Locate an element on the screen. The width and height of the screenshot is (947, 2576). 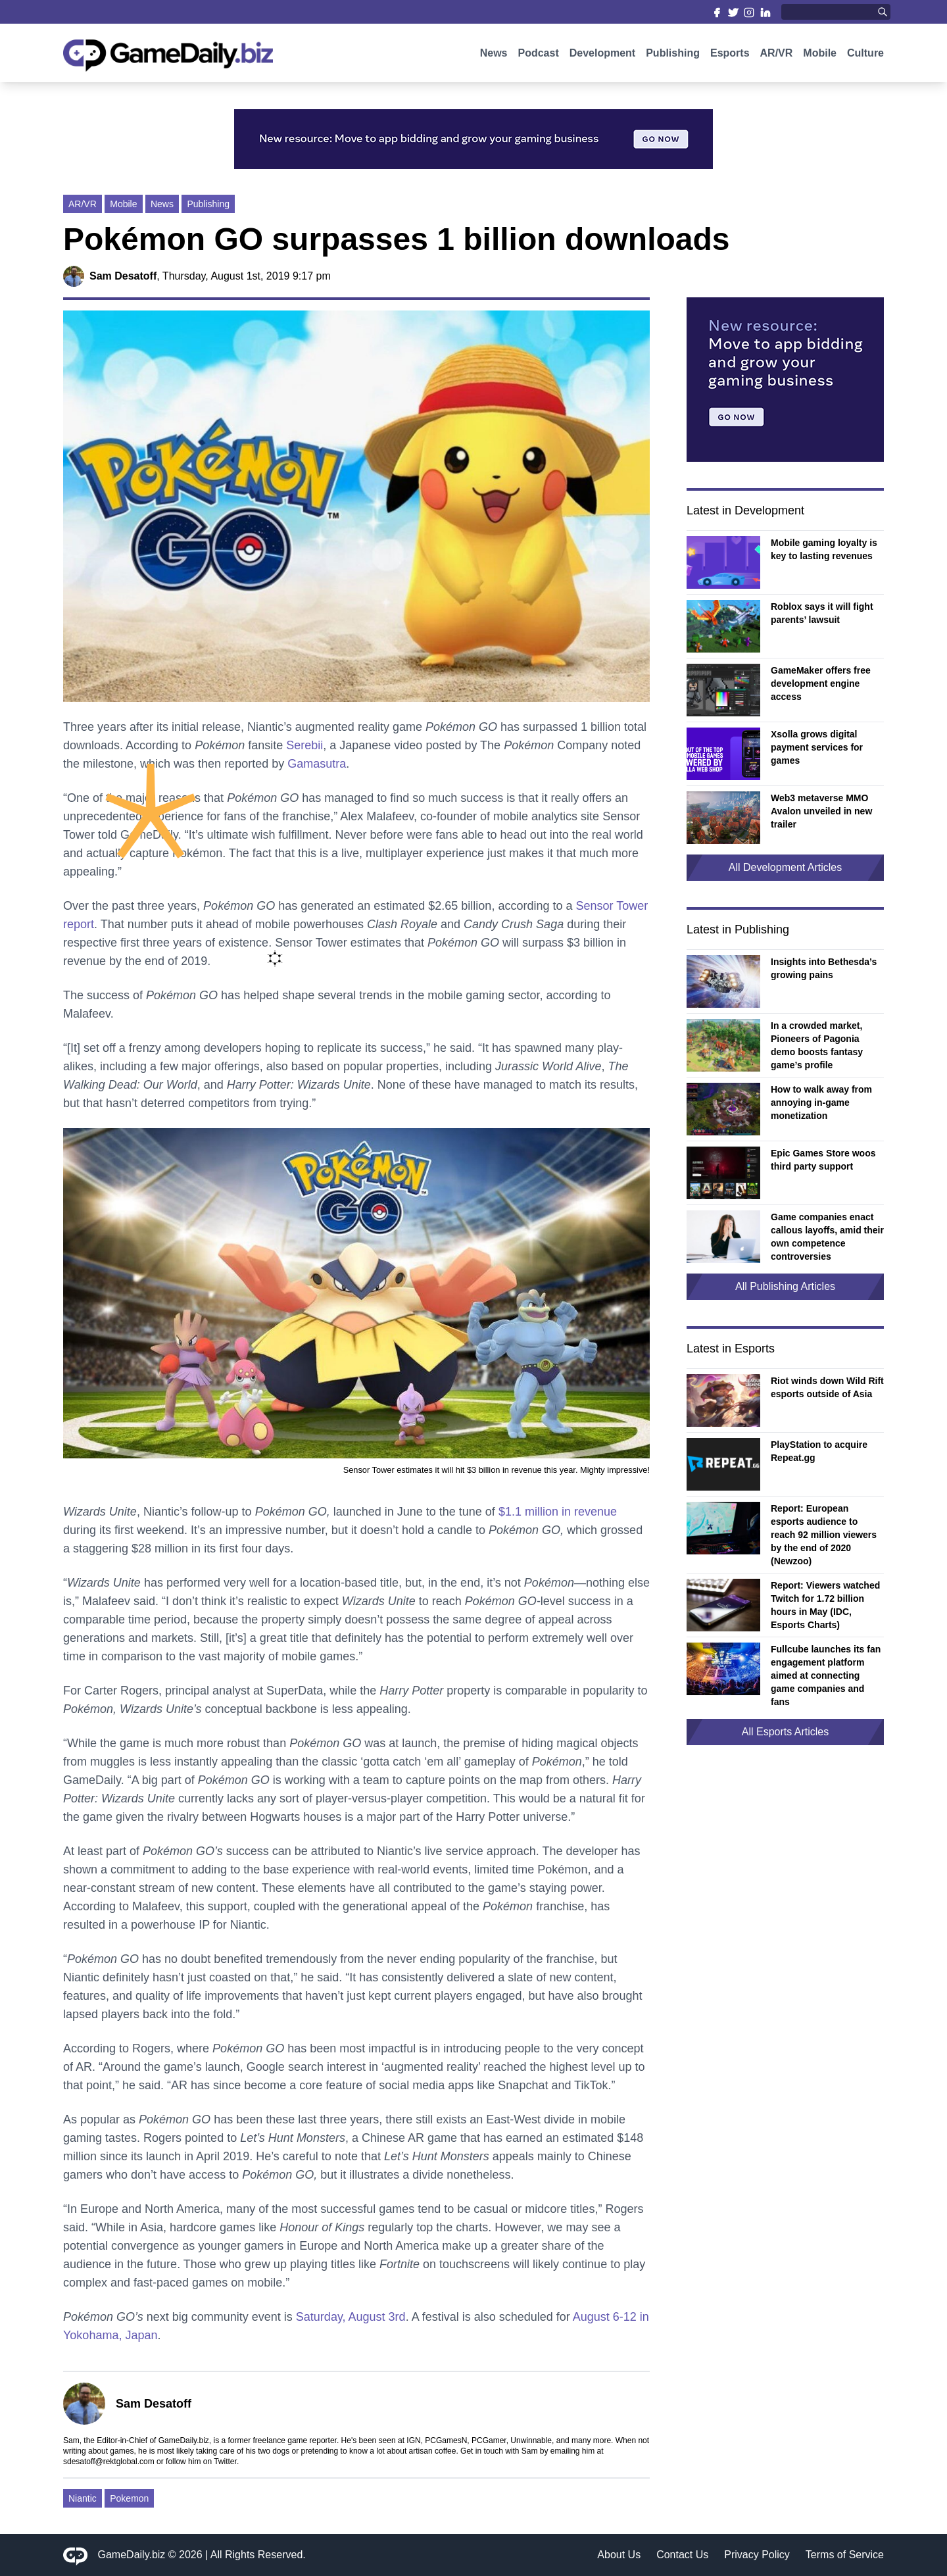
GrapheneOS logo is located at coordinates (275, 958).